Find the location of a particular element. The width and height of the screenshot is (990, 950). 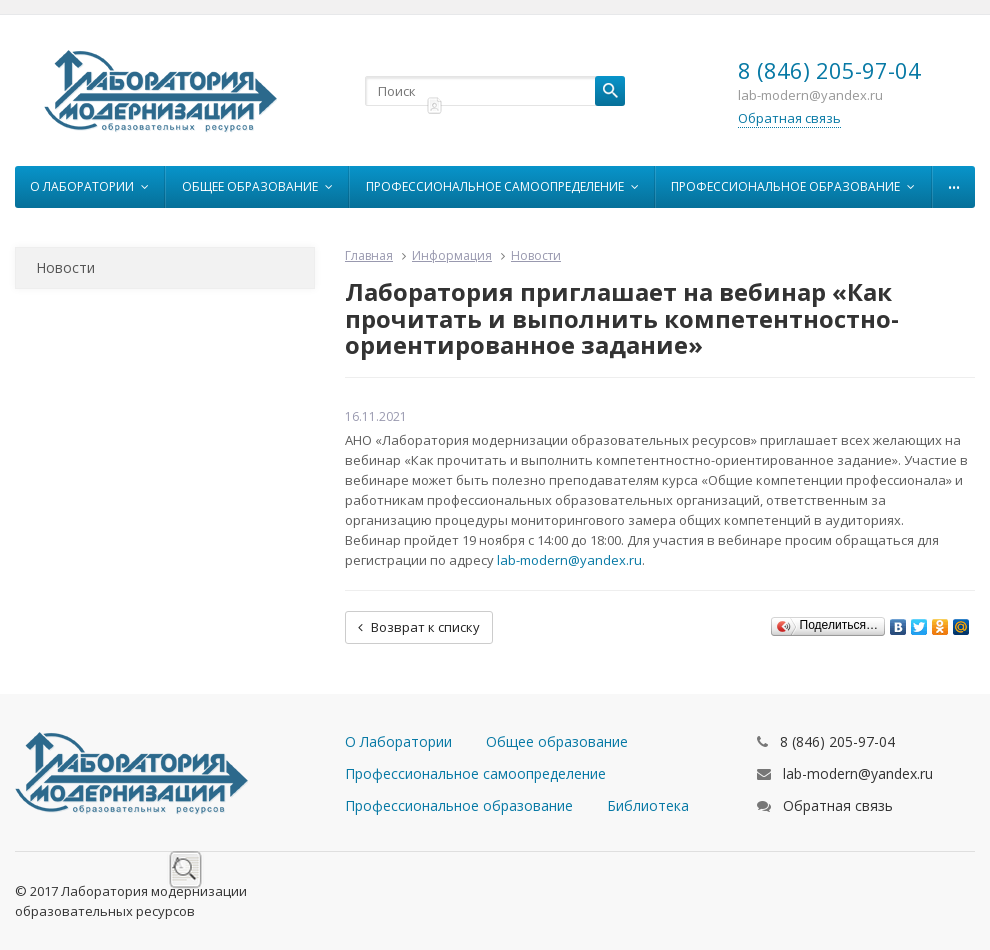

open document viewer application is located at coordinates (185, 869).